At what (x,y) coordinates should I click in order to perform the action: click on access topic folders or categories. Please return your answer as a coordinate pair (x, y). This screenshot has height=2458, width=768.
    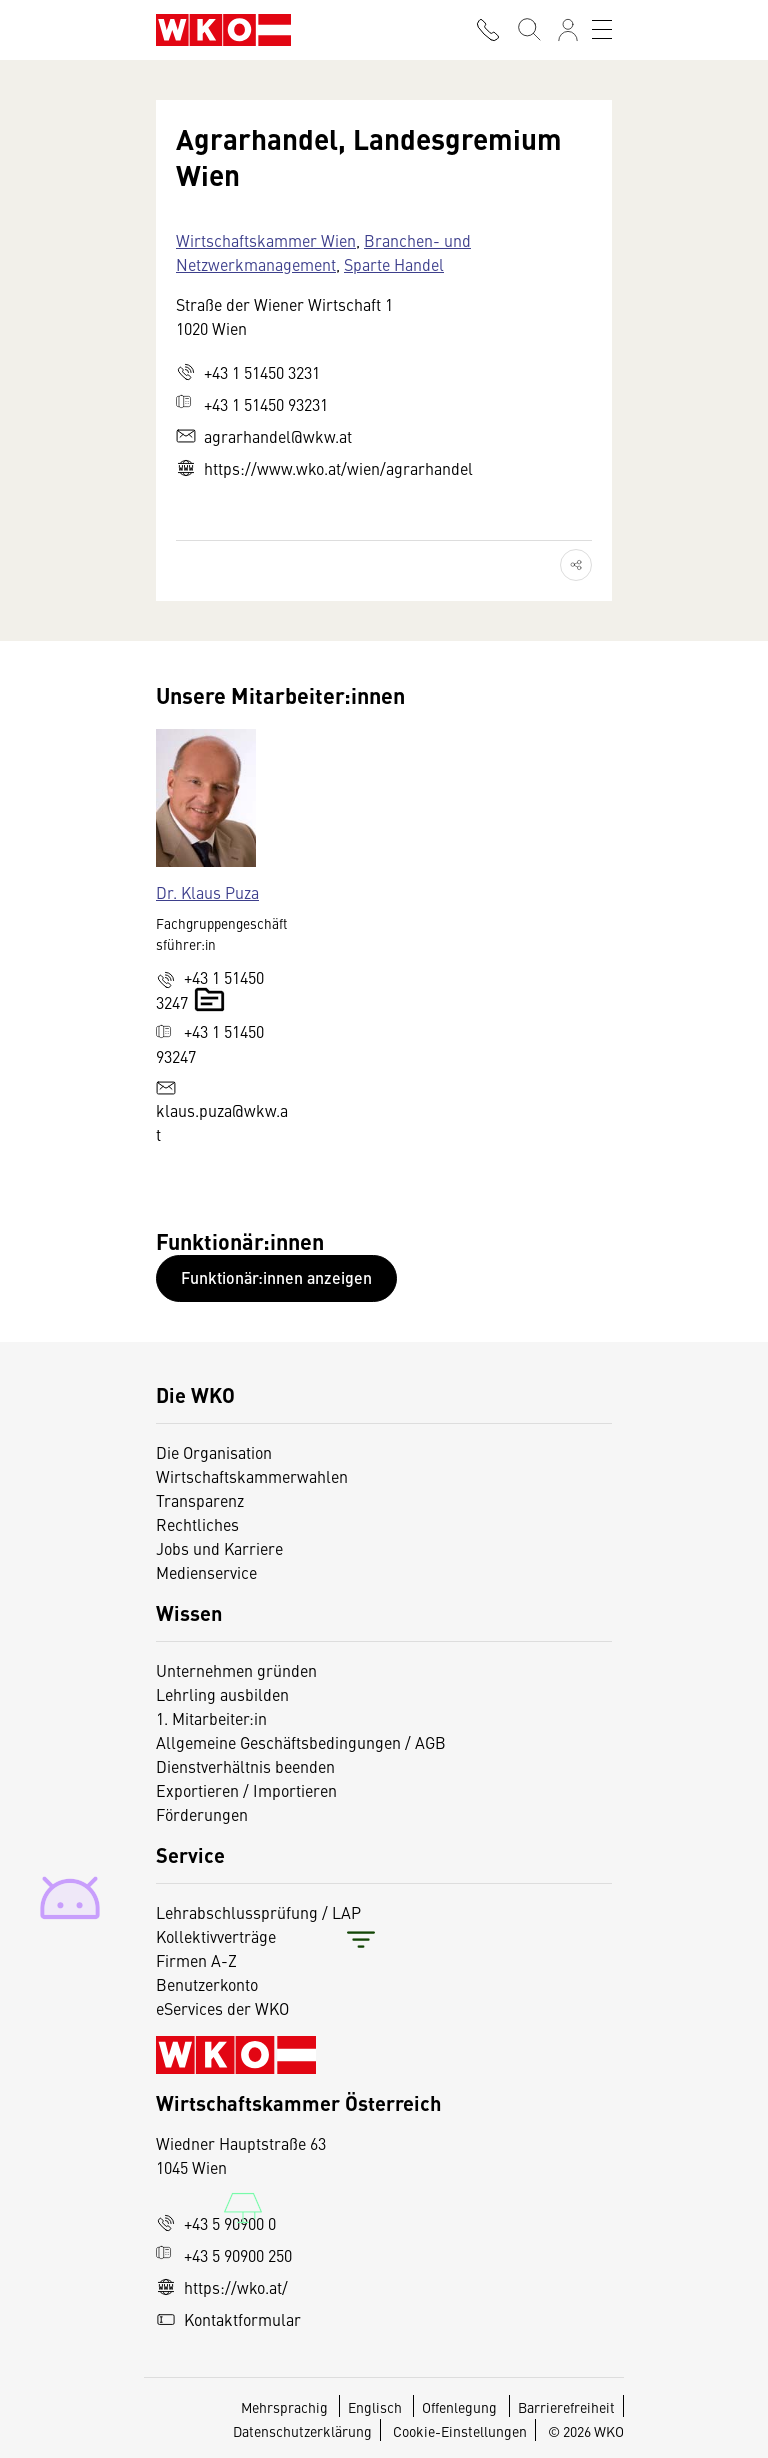
    Looking at the image, I should click on (209, 999).